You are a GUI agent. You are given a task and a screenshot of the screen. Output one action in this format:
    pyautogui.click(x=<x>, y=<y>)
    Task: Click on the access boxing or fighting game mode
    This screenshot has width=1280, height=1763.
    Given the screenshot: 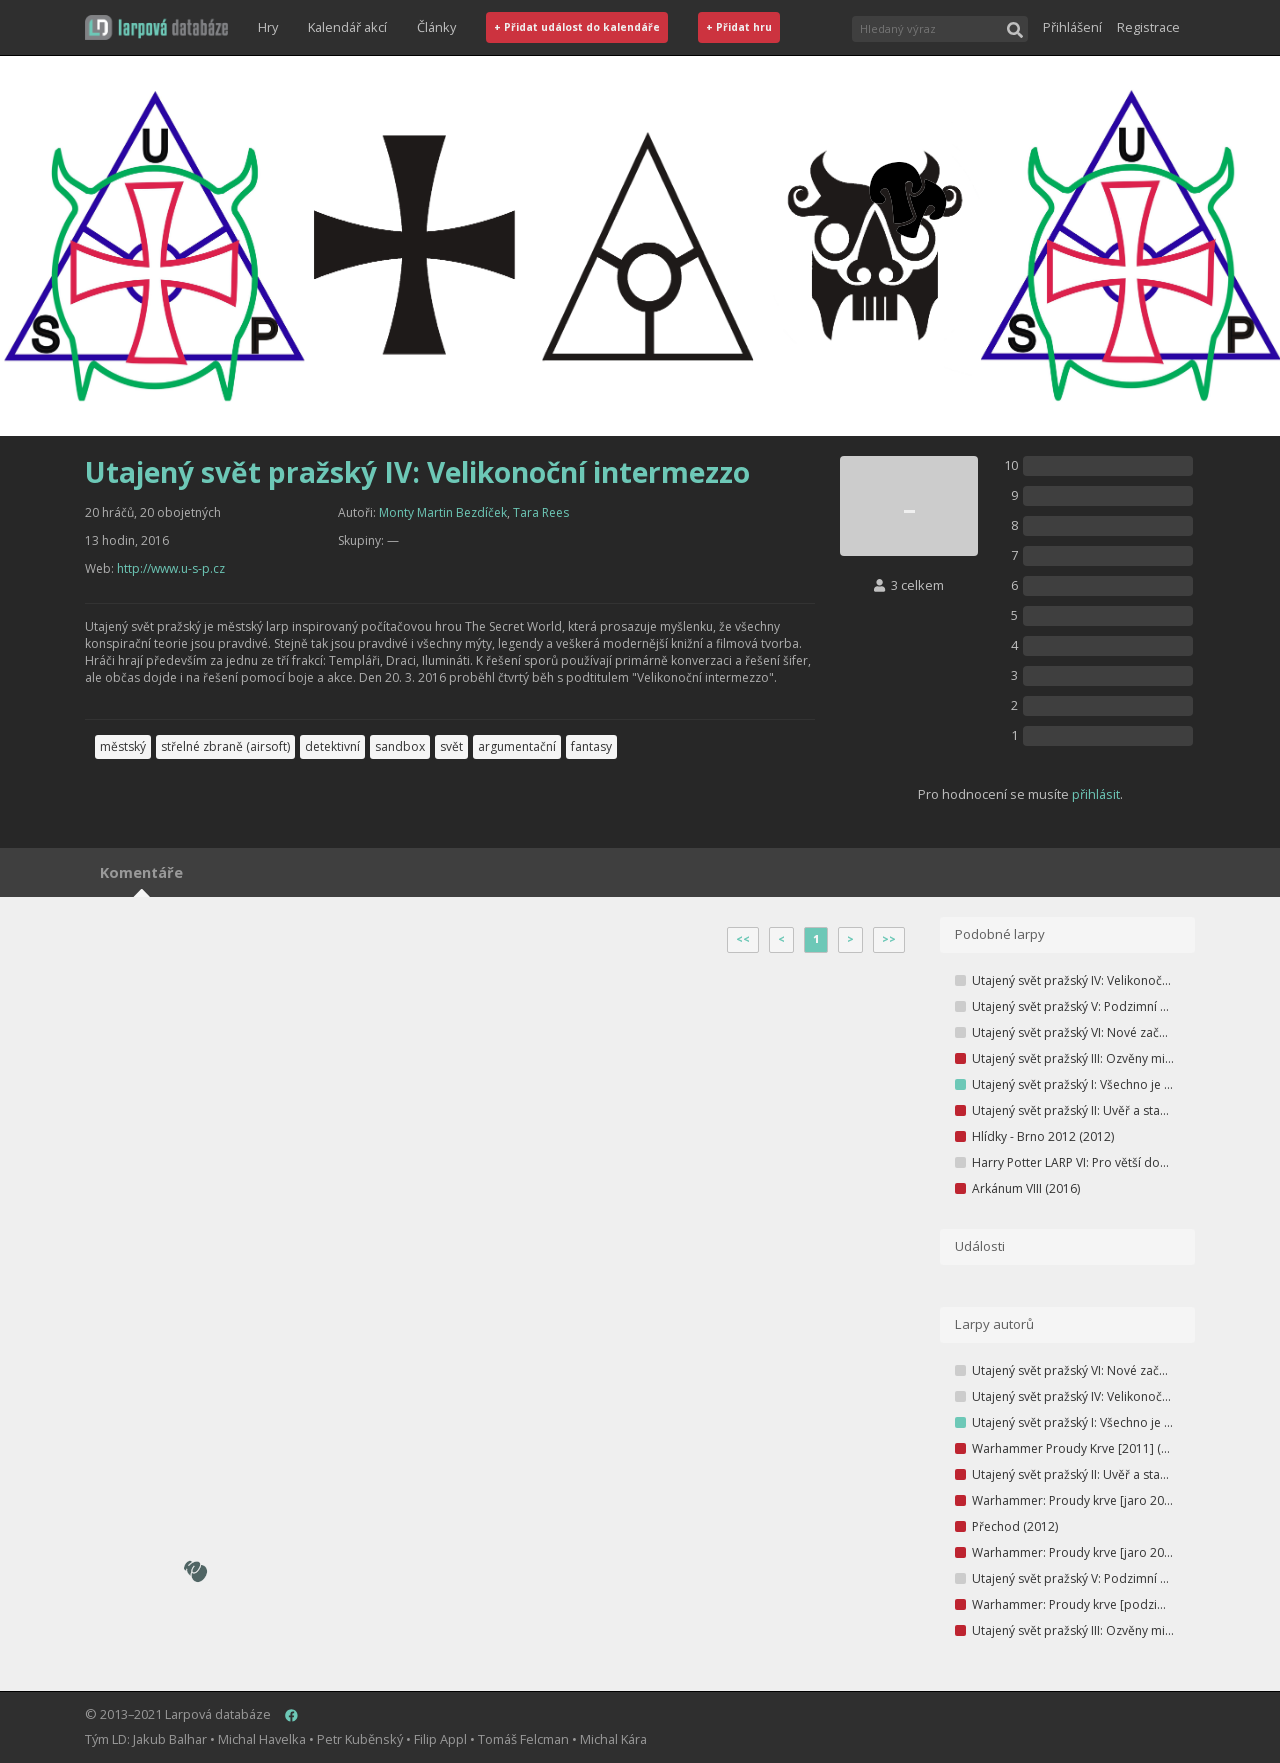 What is the action you would take?
    pyautogui.click(x=195, y=1570)
    